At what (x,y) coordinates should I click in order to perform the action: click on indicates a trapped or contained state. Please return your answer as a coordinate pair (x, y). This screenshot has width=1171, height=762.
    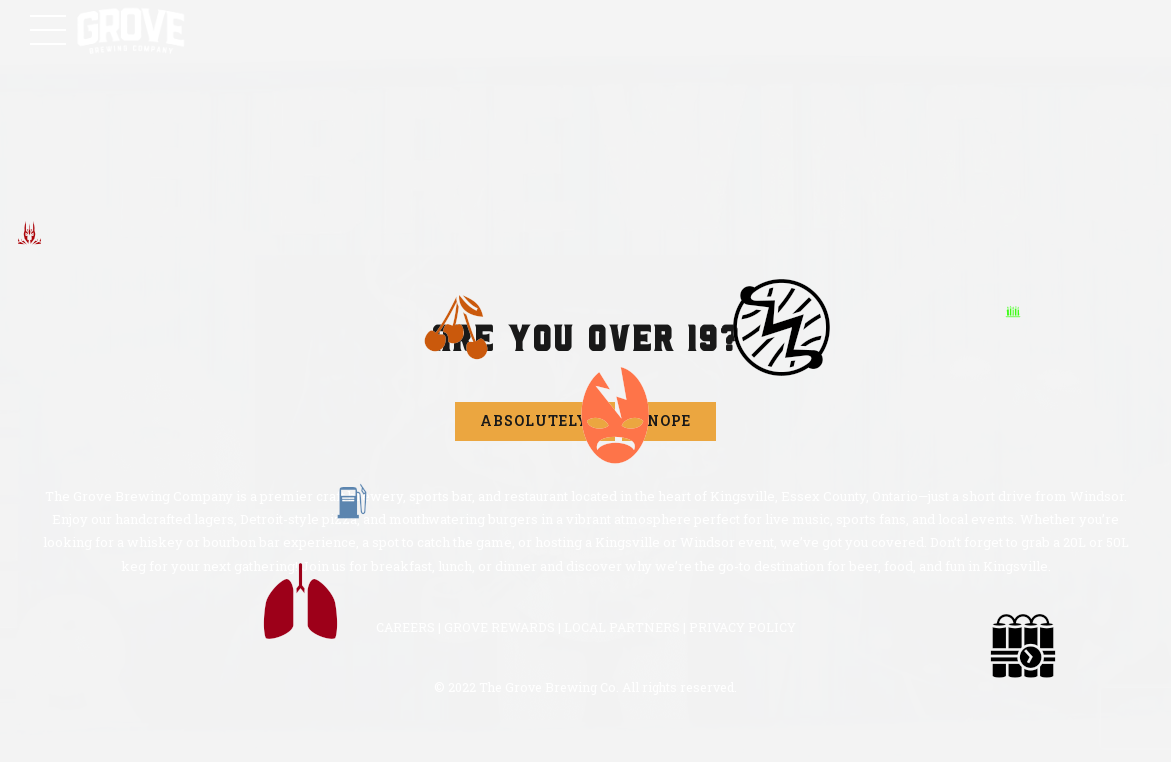
    Looking at the image, I should click on (781, 327).